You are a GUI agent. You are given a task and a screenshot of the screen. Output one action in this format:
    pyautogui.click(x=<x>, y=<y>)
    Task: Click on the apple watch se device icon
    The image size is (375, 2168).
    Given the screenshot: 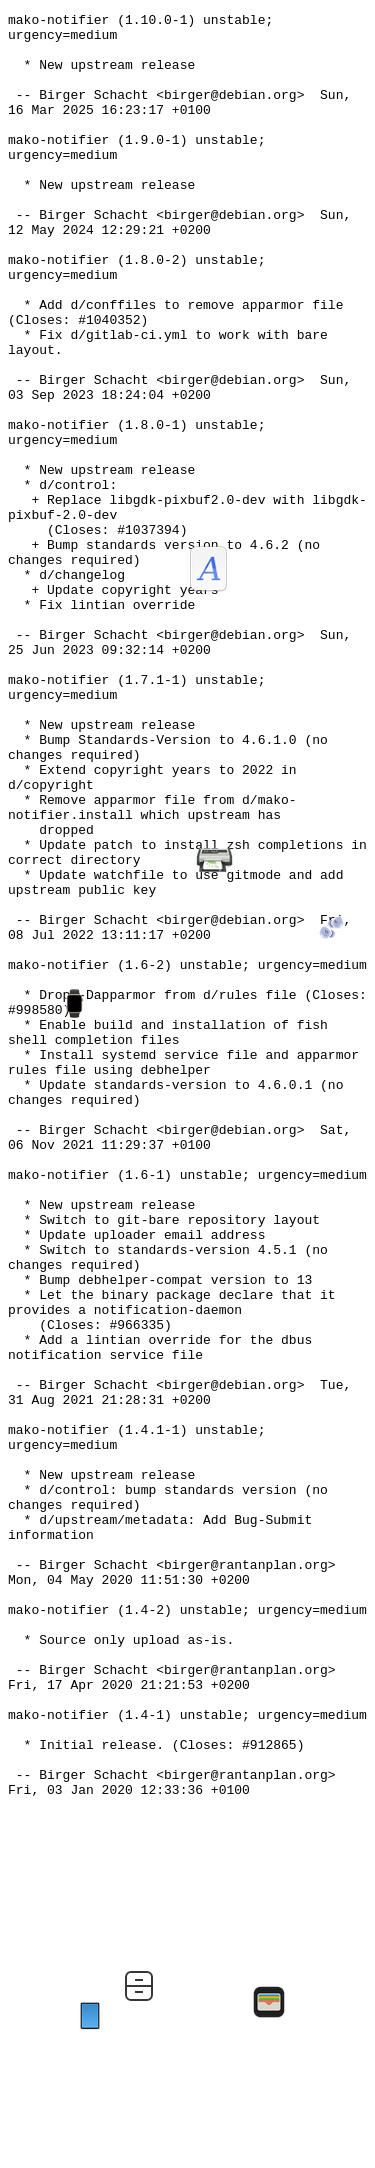 What is the action you would take?
    pyautogui.click(x=74, y=1003)
    